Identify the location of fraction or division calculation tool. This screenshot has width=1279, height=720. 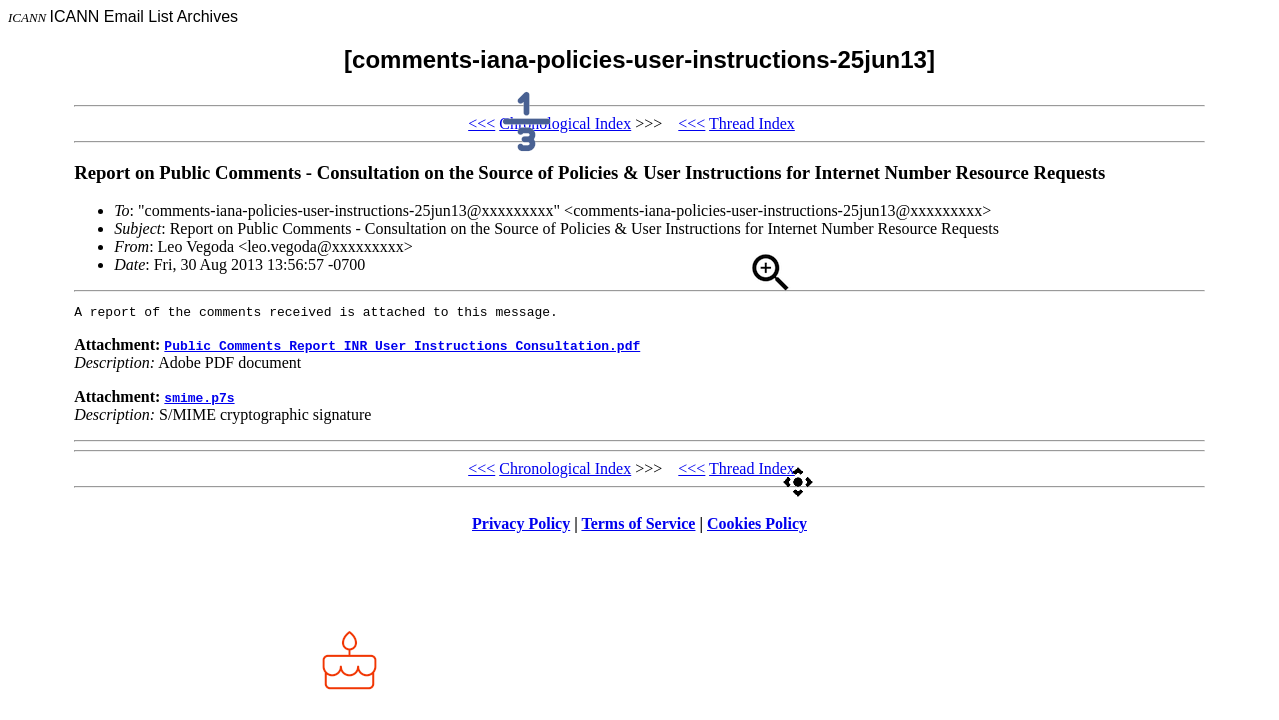
(526, 121).